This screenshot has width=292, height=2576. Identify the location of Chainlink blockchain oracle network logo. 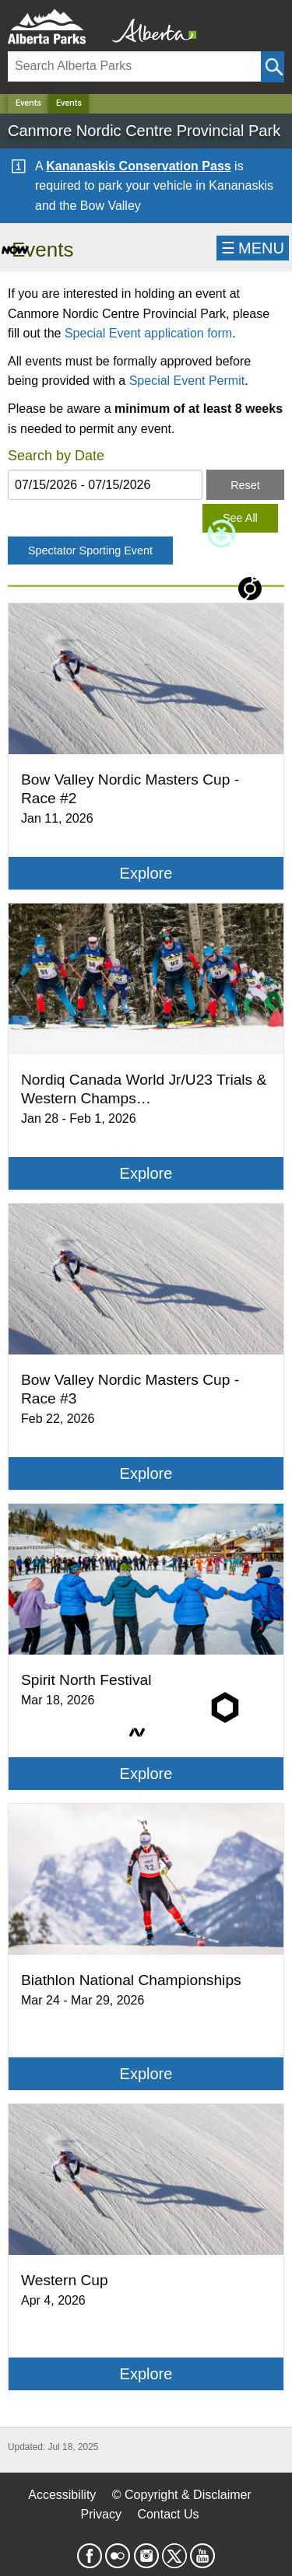
(225, 1707).